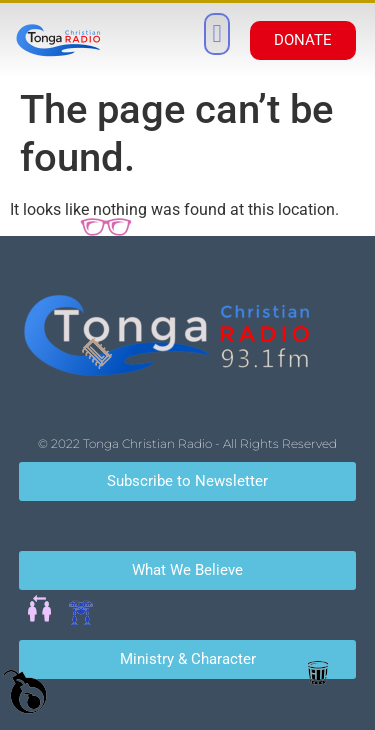 This screenshot has height=730, width=375. I want to click on indicates a full inventory or storage container, so click(318, 669).